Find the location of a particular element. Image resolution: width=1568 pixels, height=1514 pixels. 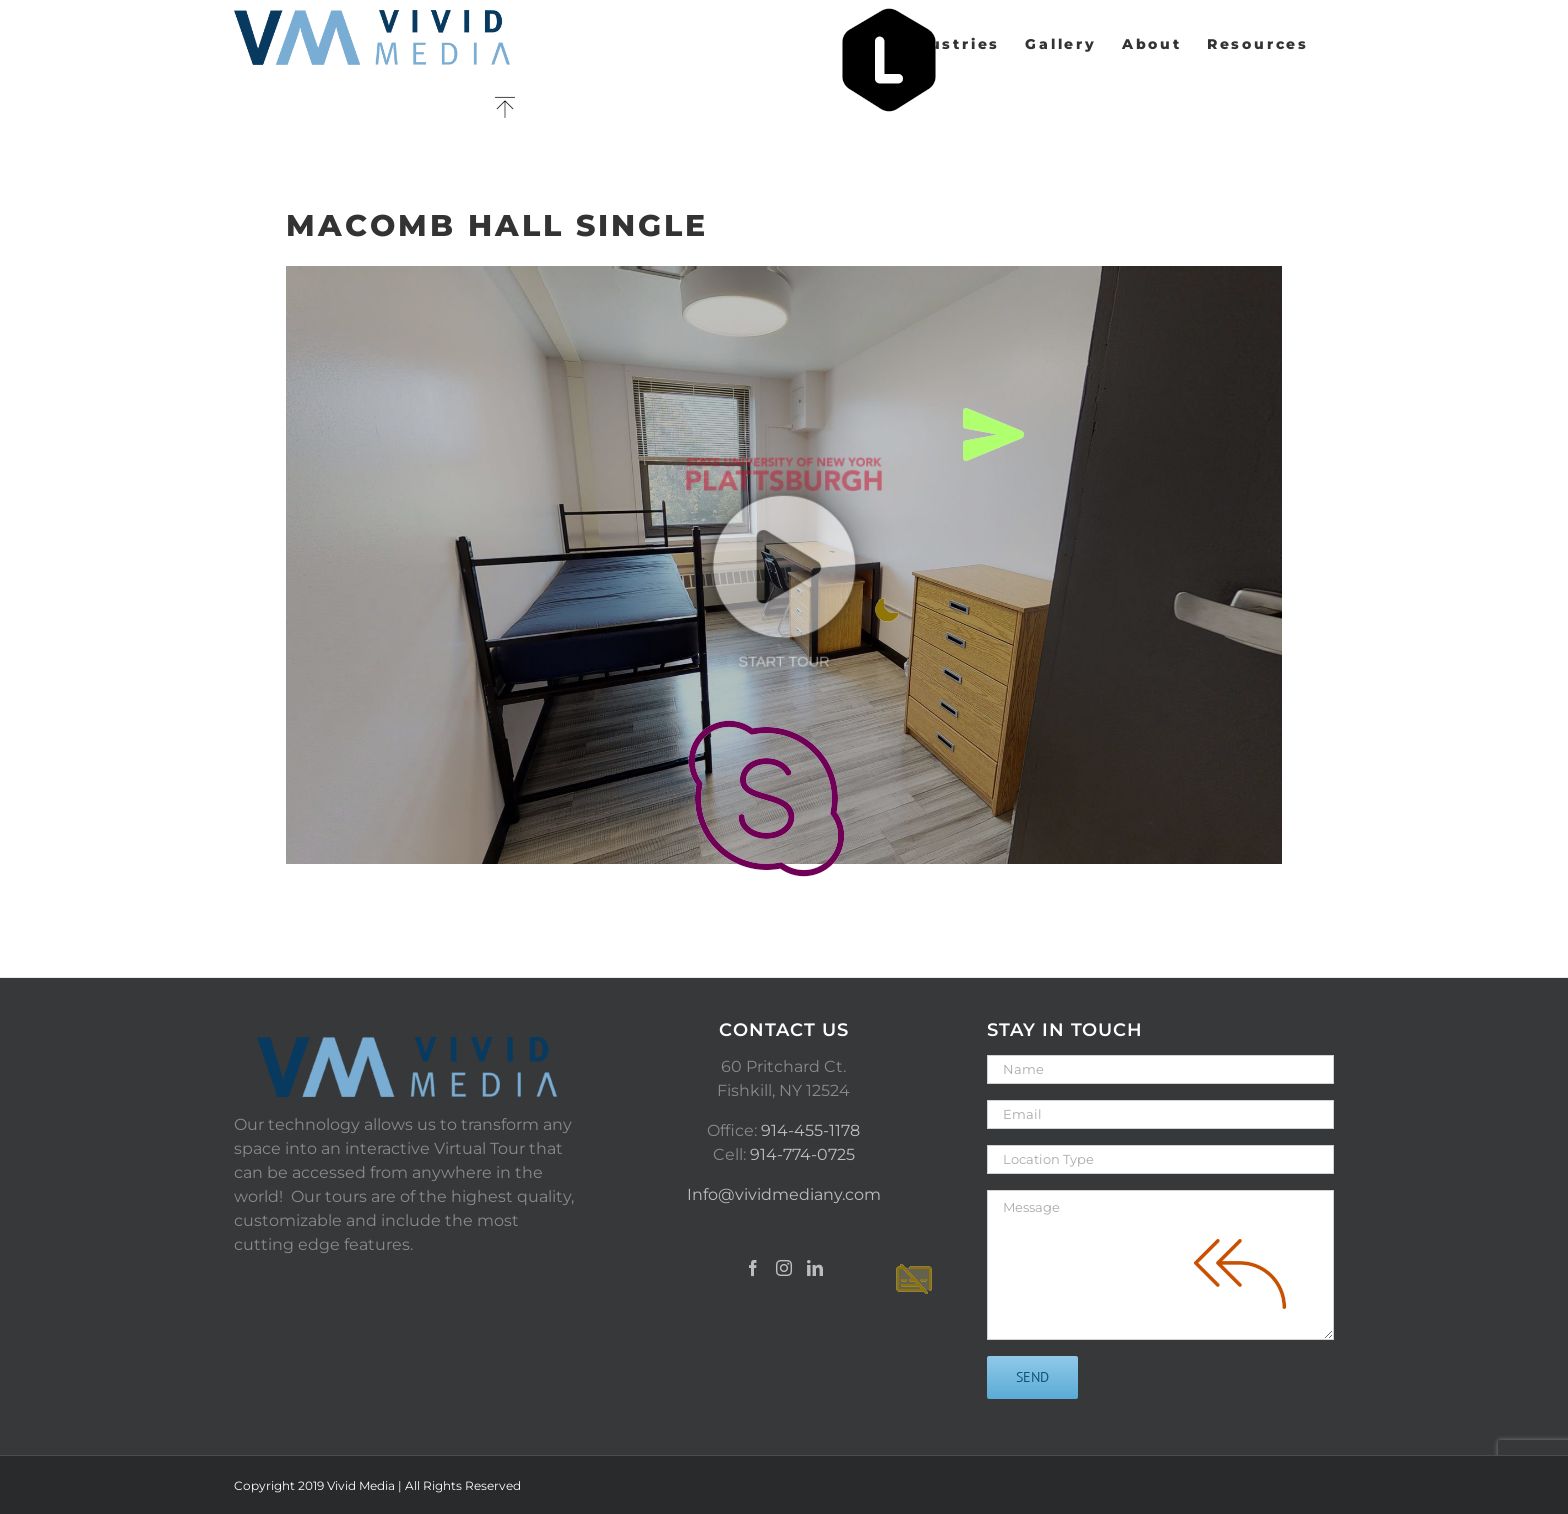

reply all to a message or email is located at coordinates (1240, 1274).